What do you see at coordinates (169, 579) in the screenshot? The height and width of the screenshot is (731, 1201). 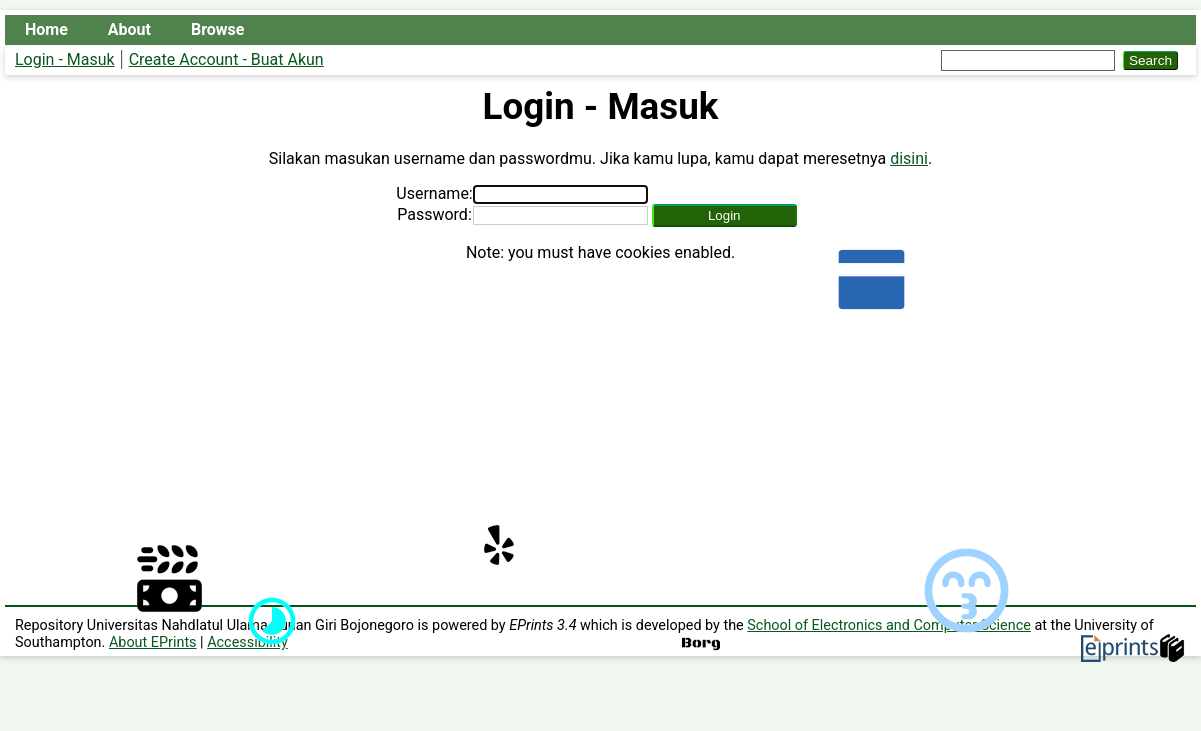 I see `access agricultural subsidies or farm payments` at bounding box center [169, 579].